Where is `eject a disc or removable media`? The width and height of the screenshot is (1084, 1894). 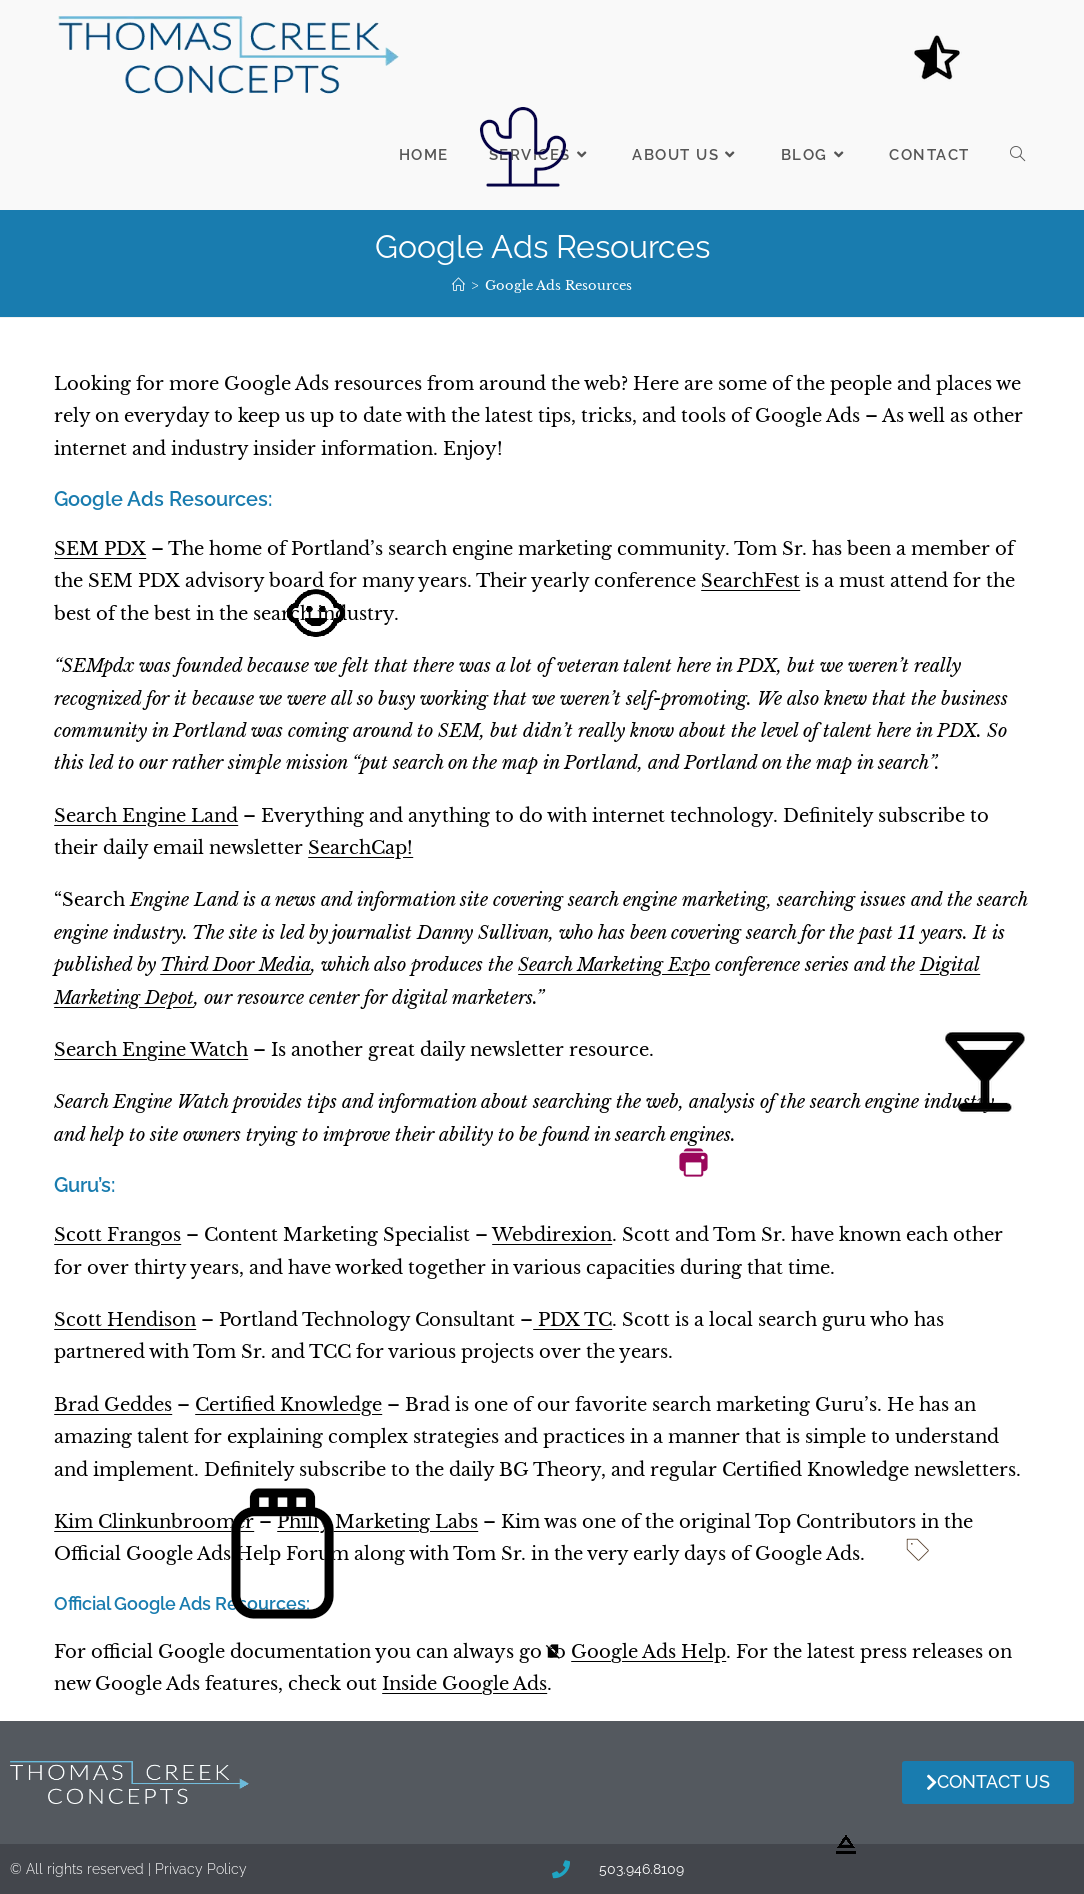 eject a disc or removable media is located at coordinates (846, 1844).